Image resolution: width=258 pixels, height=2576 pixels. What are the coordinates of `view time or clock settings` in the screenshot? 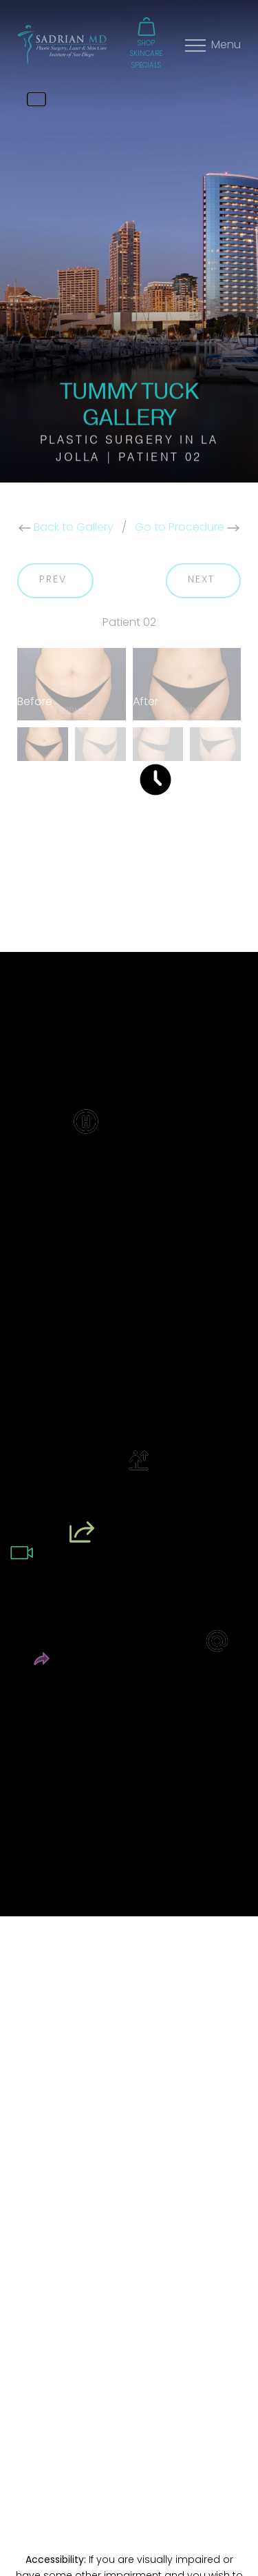 It's located at (155, 780).